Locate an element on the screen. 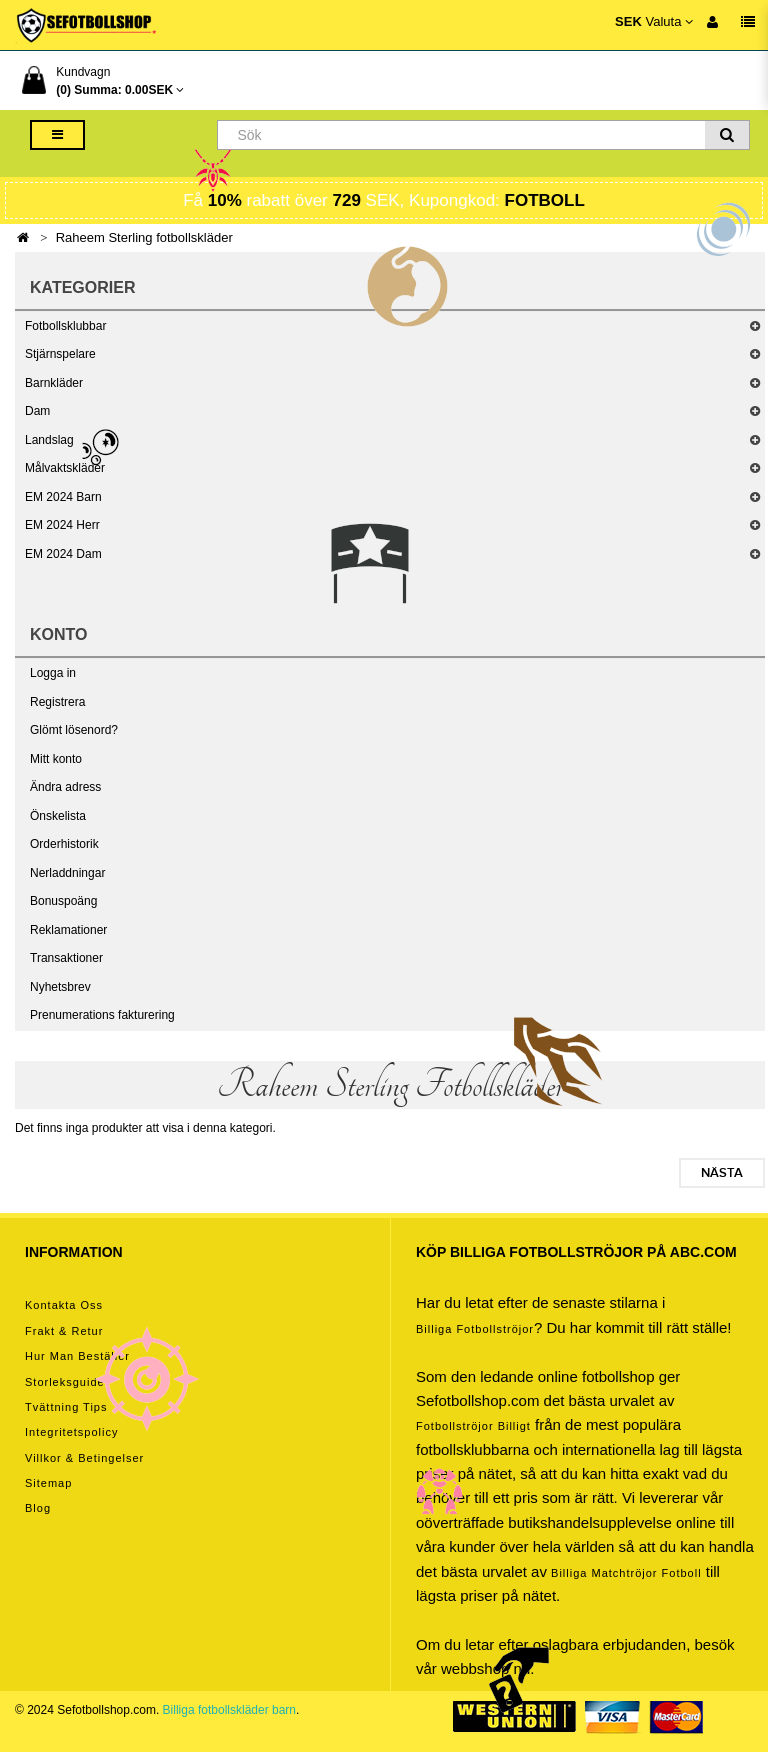  activate precision aiming or sniper mode is located at coordinates (146, 1380).